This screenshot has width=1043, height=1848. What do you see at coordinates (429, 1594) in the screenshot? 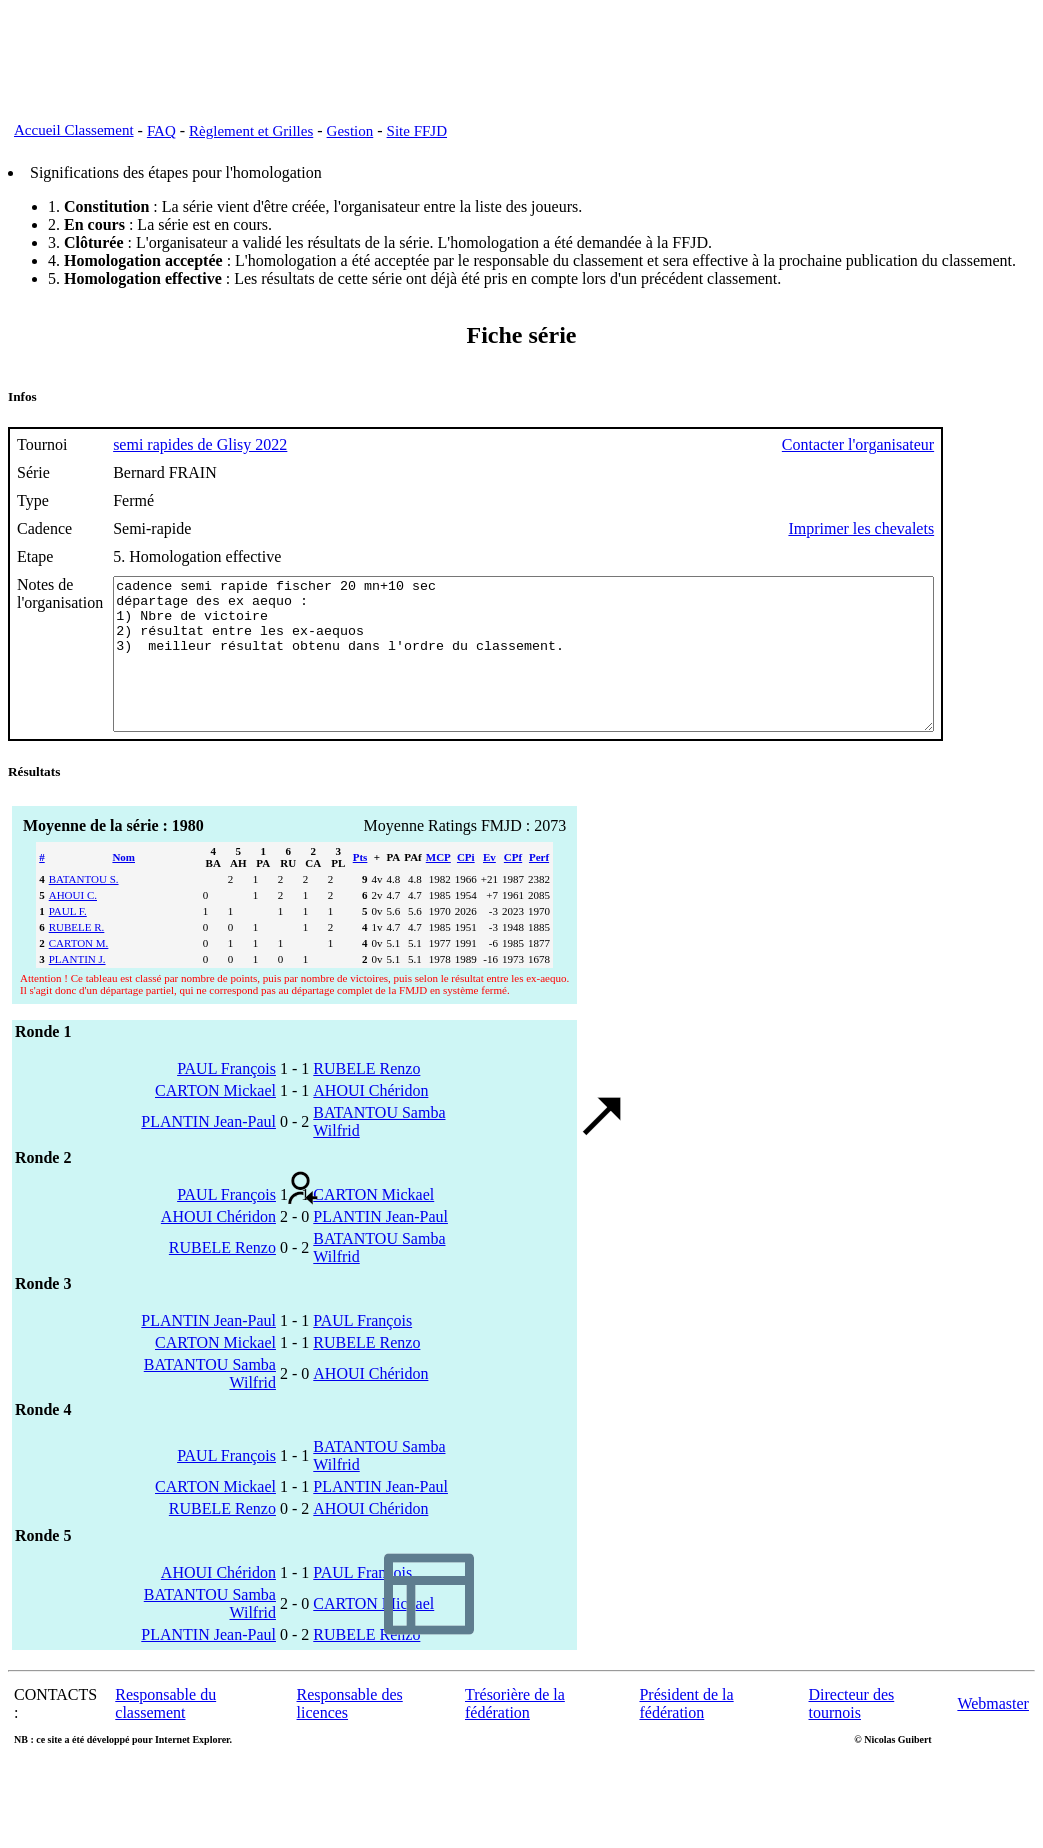
I see `switch to sidebar layout view` at bounding box center [429, 1594].